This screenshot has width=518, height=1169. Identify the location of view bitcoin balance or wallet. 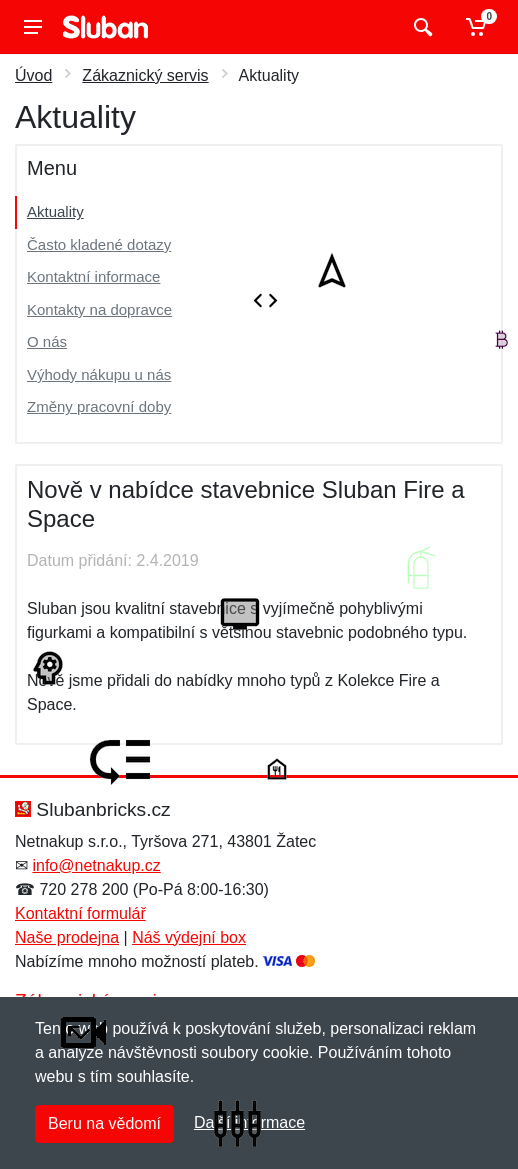
(501, 340).